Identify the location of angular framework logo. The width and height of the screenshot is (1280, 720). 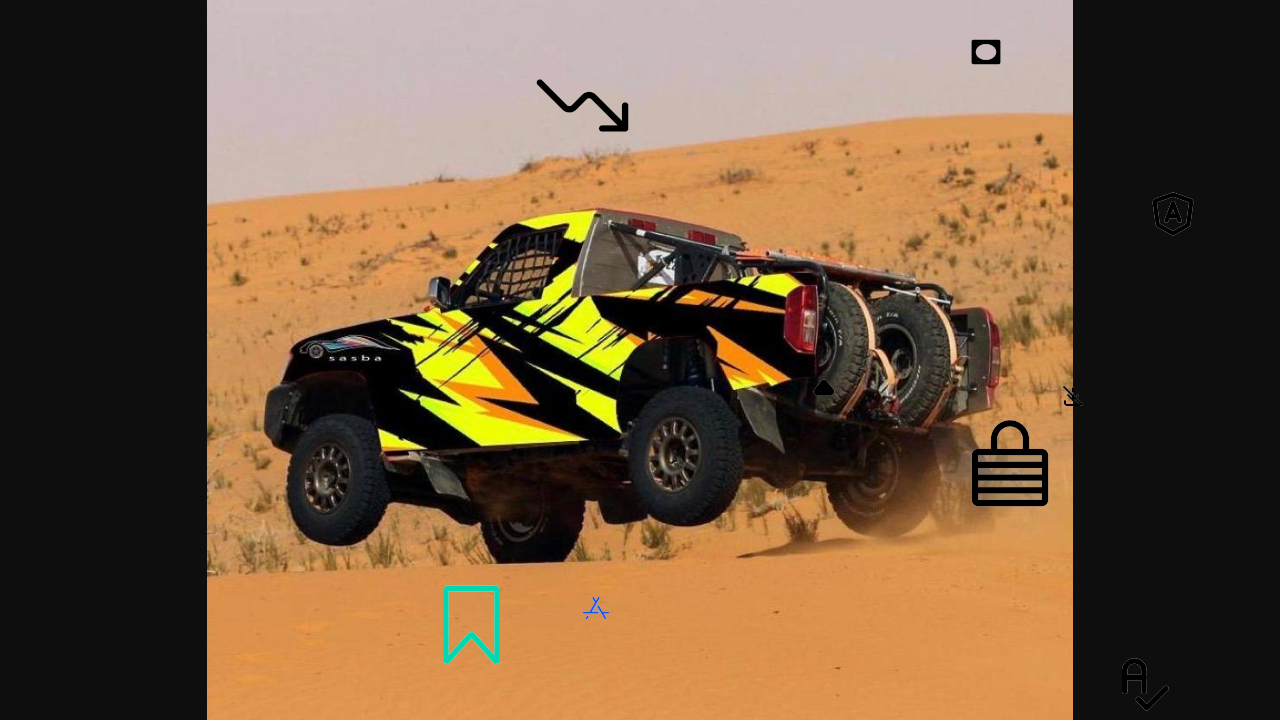
(1173, 214).